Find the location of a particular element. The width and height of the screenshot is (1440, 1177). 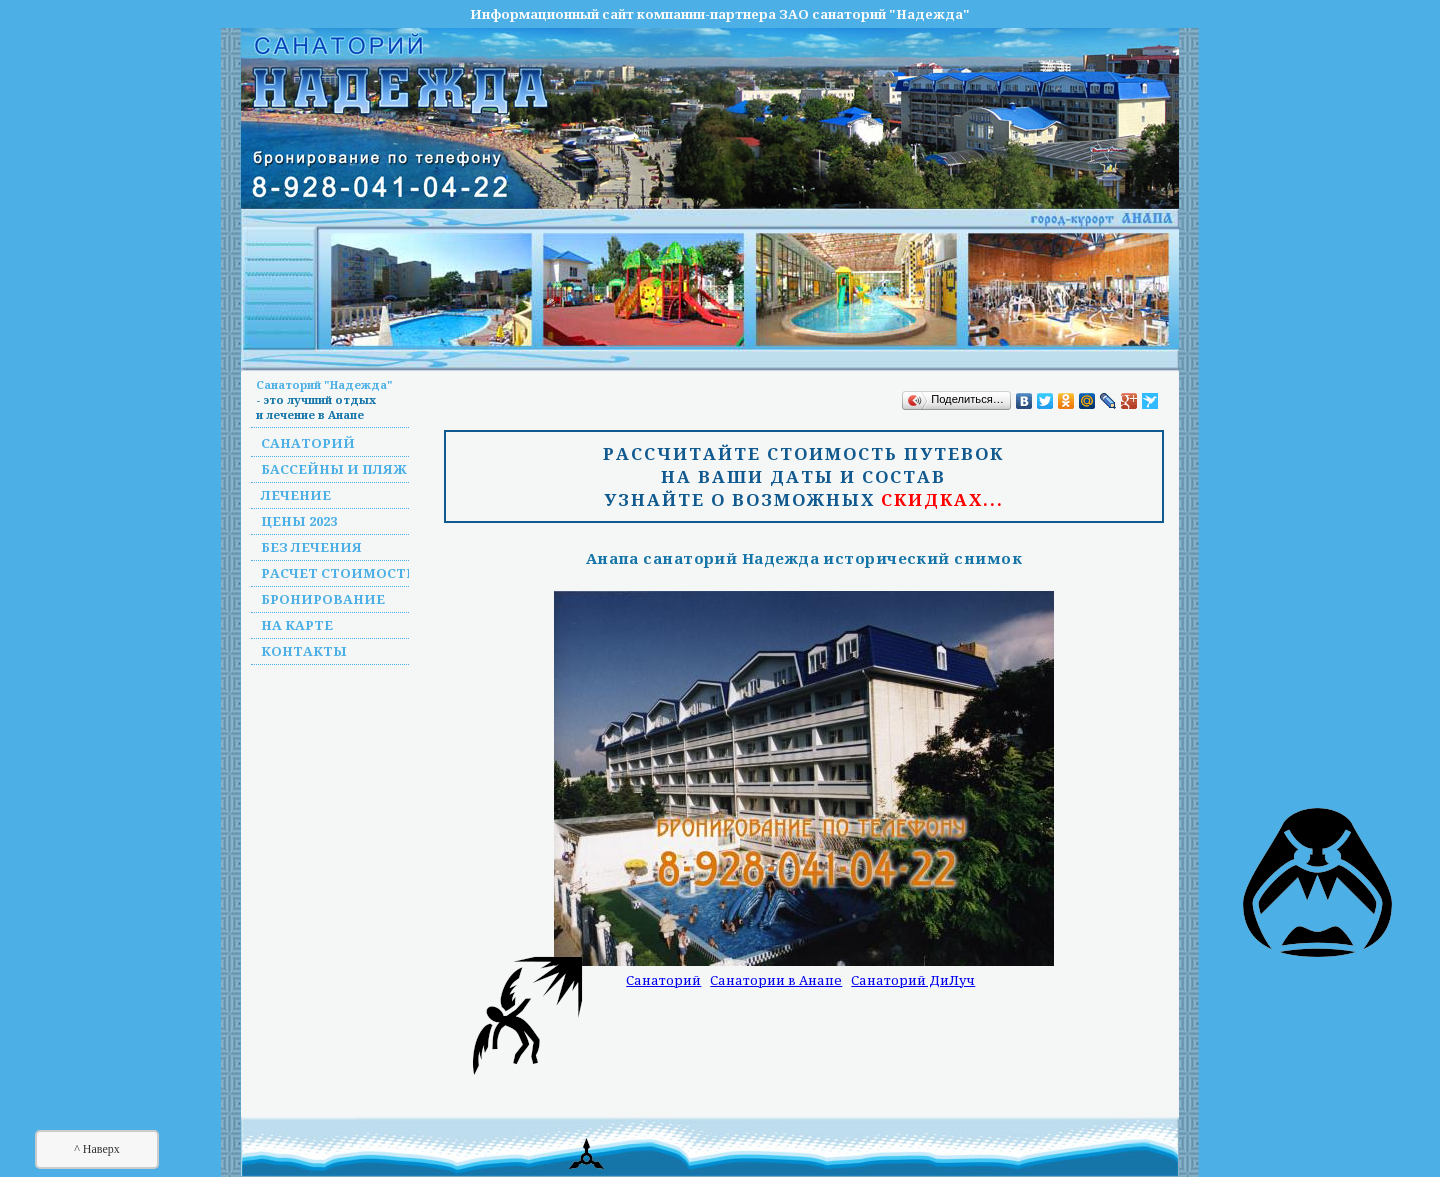

indicates a swallow or consume ability in gameplay is located at coordinates (1317, 882).